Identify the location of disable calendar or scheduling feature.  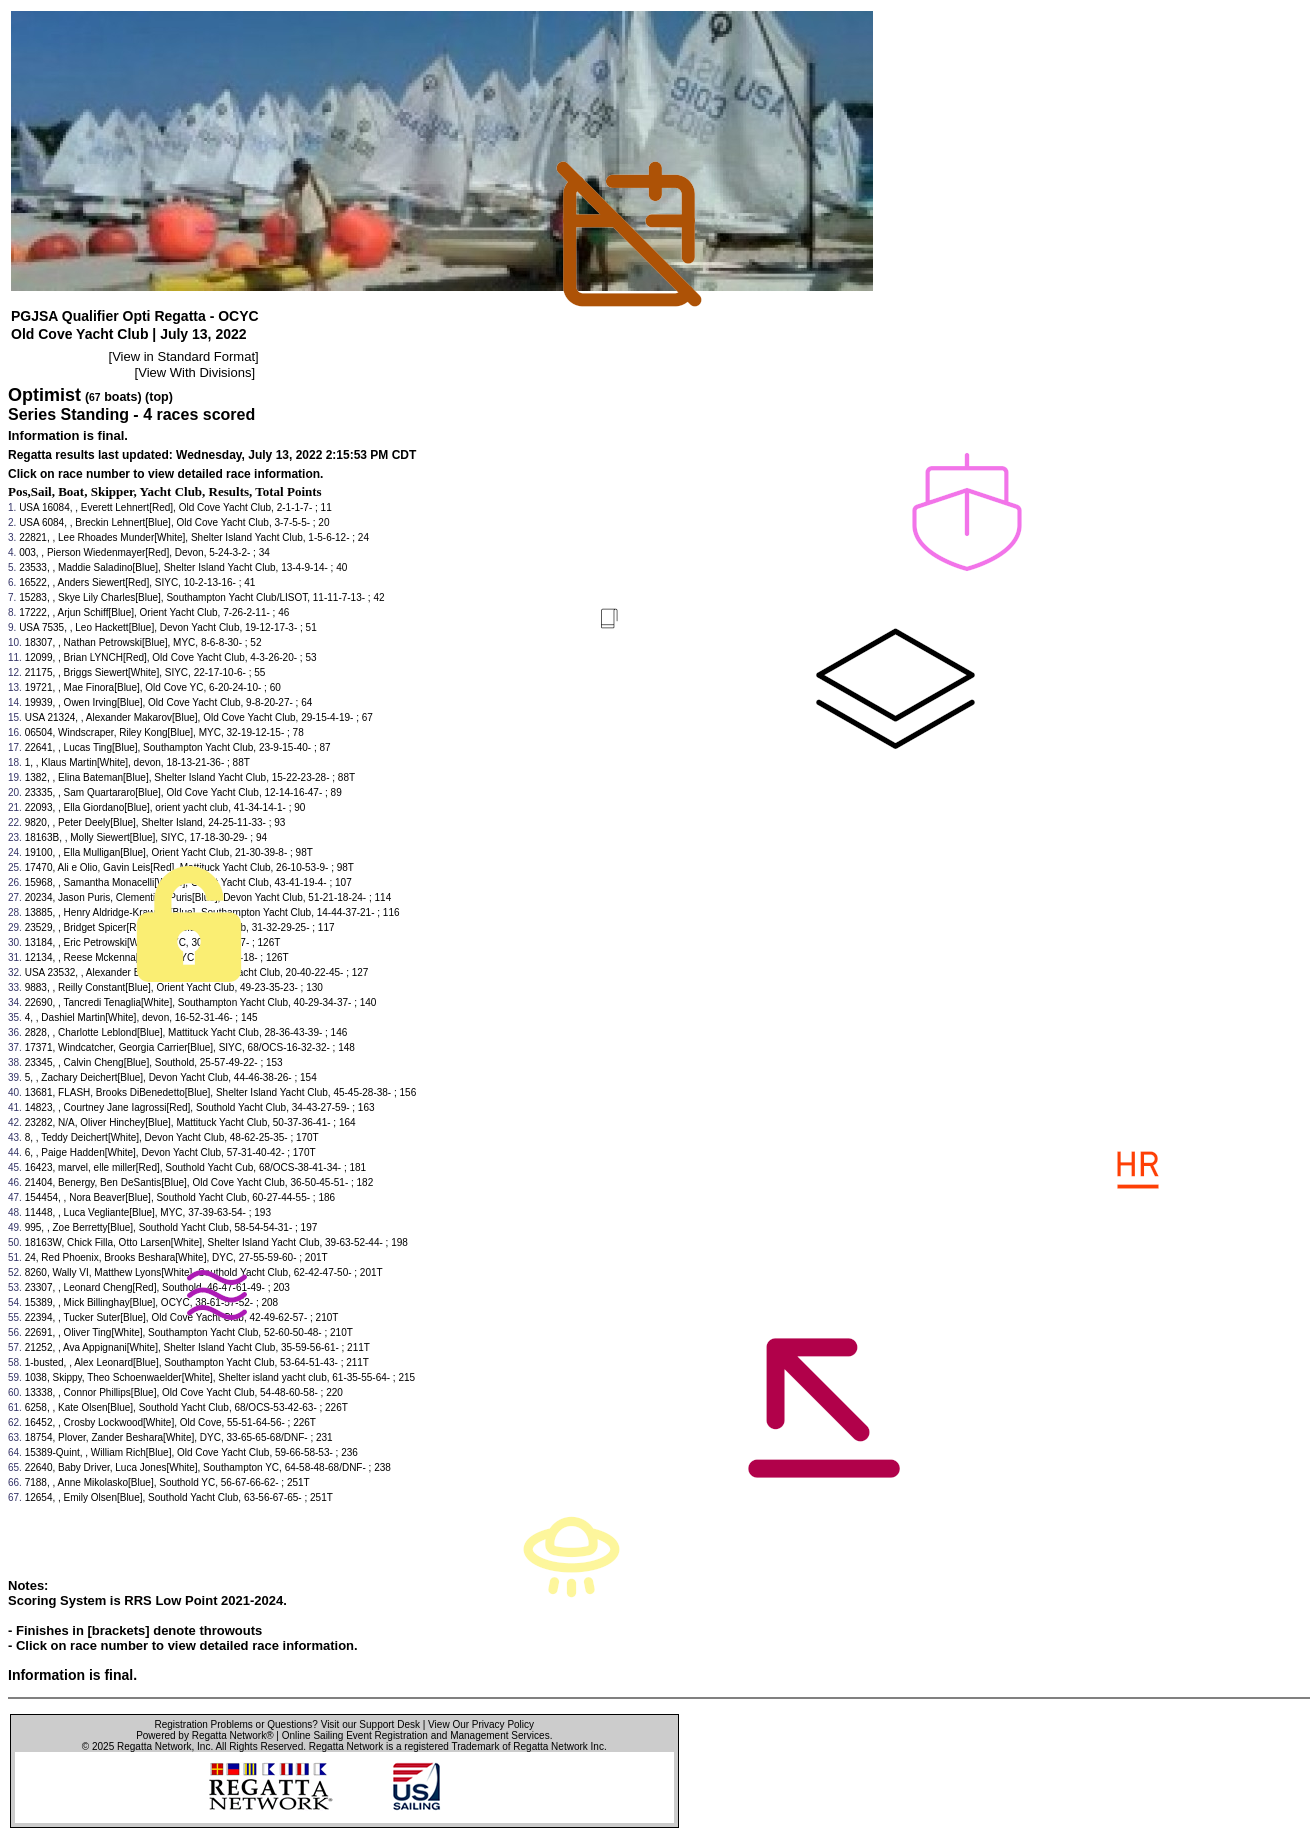
(629, 234).